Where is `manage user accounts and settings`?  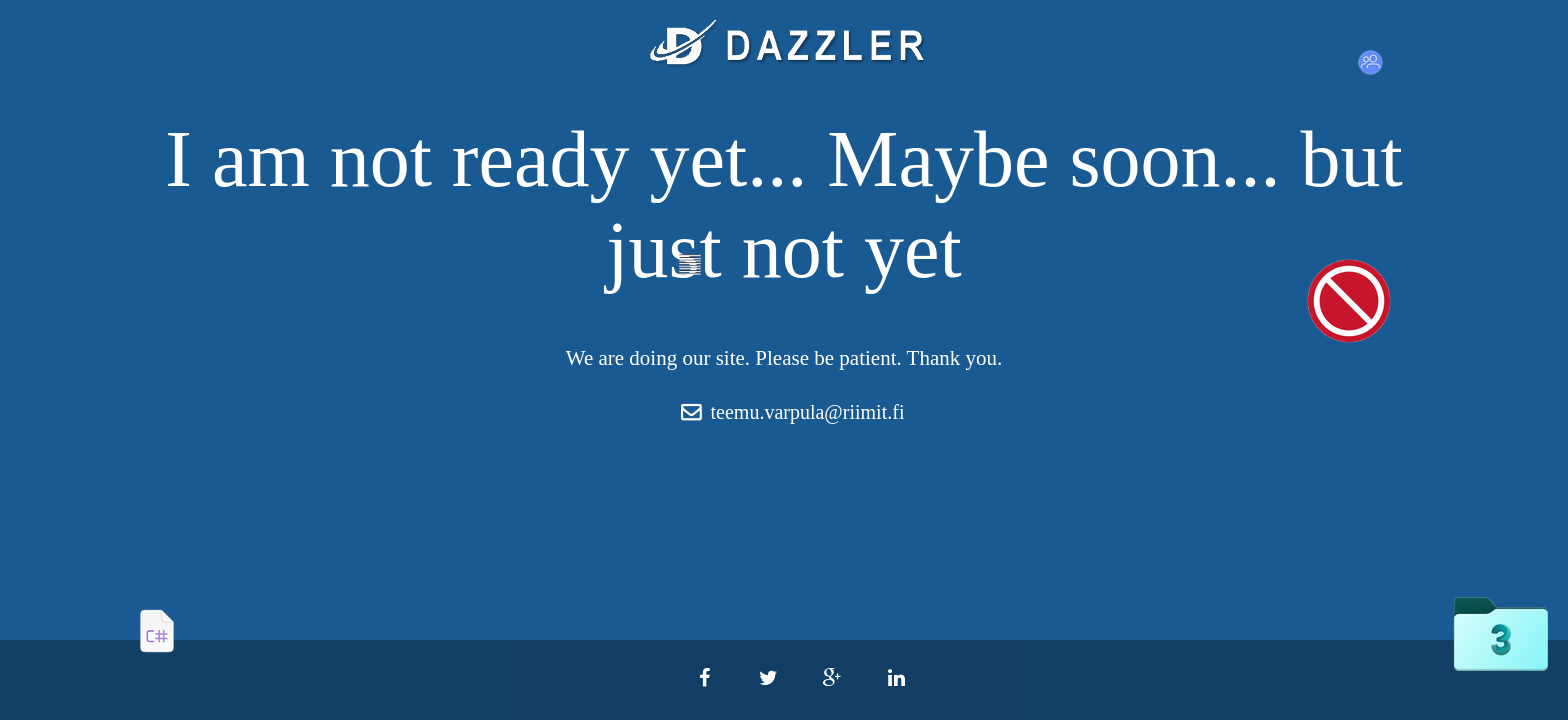
manage user accounts and settings is located at coordinates (1370, 62).